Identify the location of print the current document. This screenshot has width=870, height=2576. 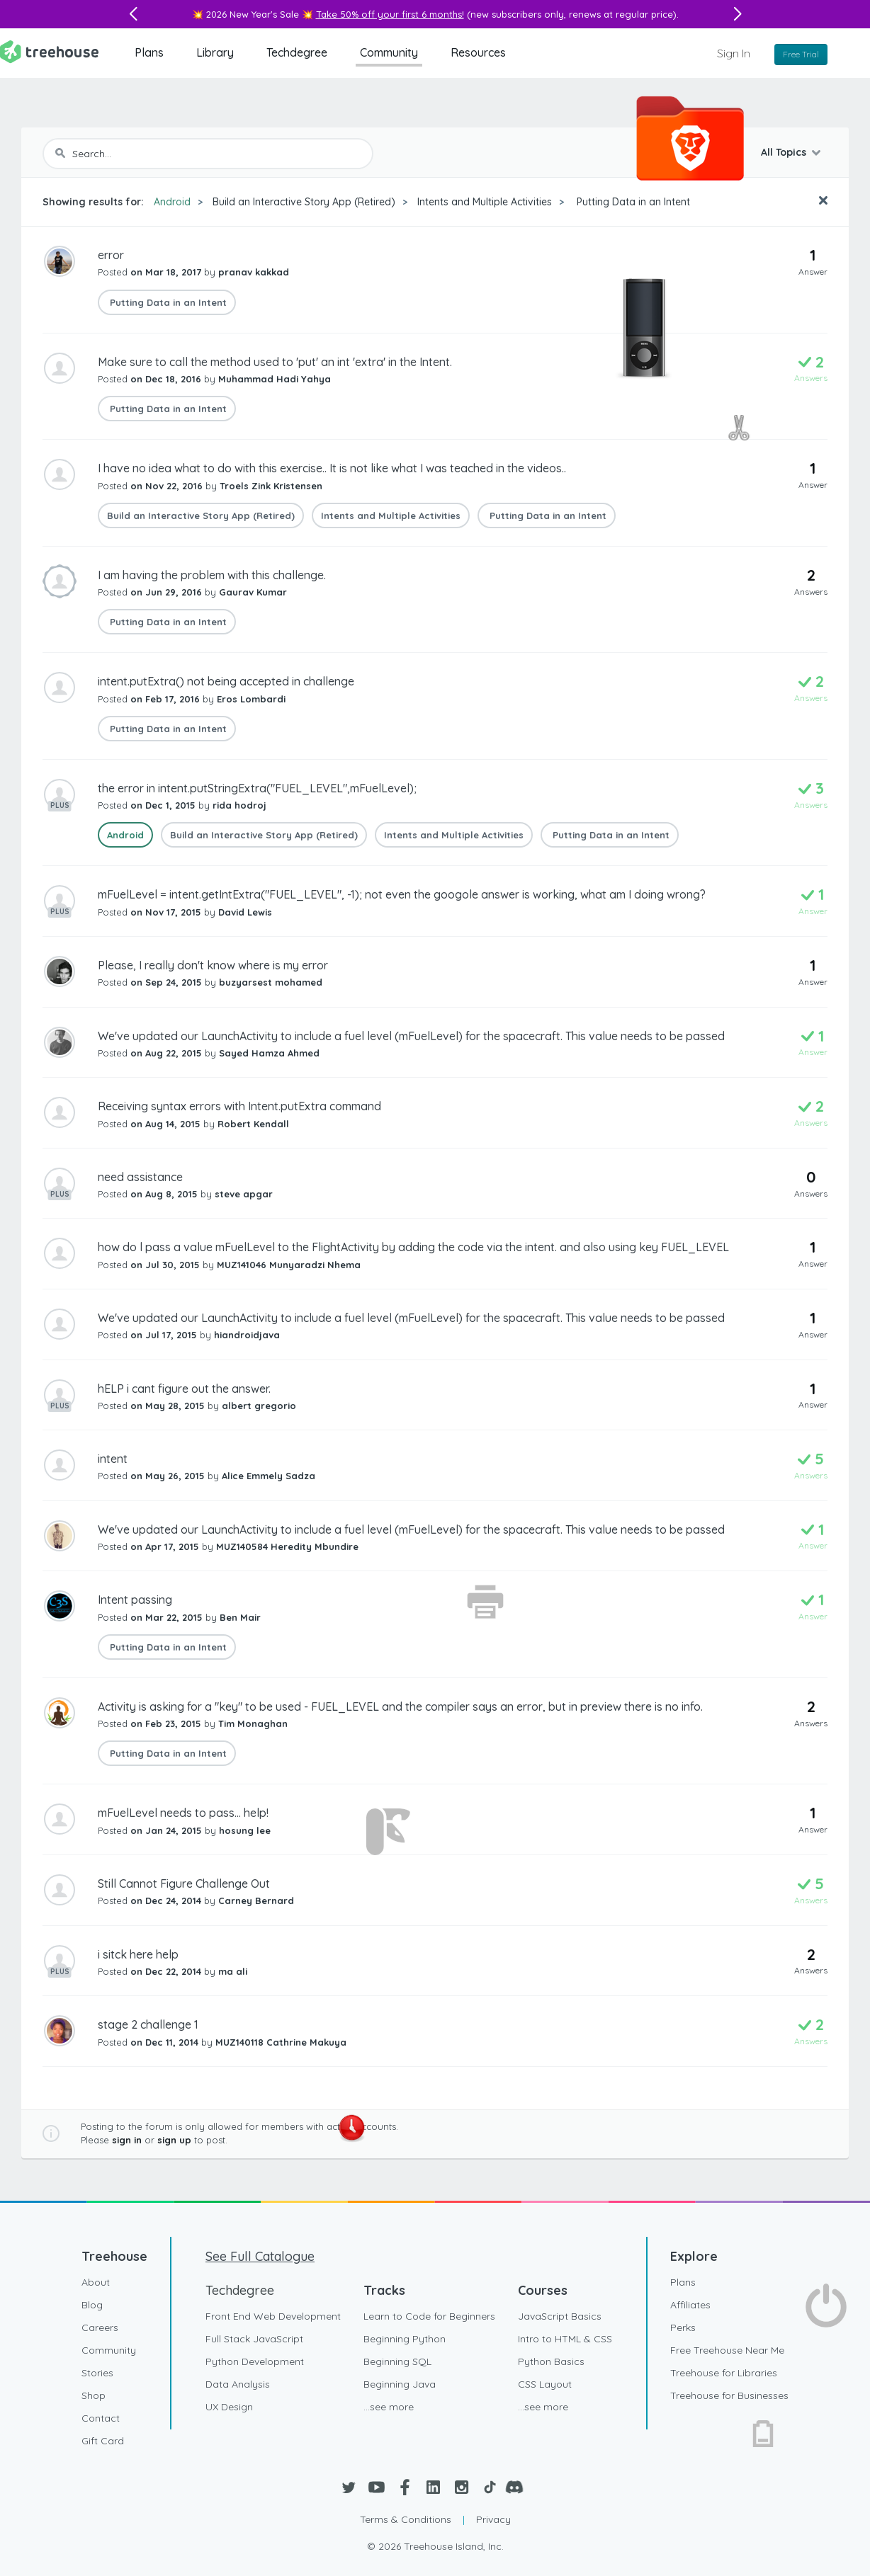
(485, 1603).